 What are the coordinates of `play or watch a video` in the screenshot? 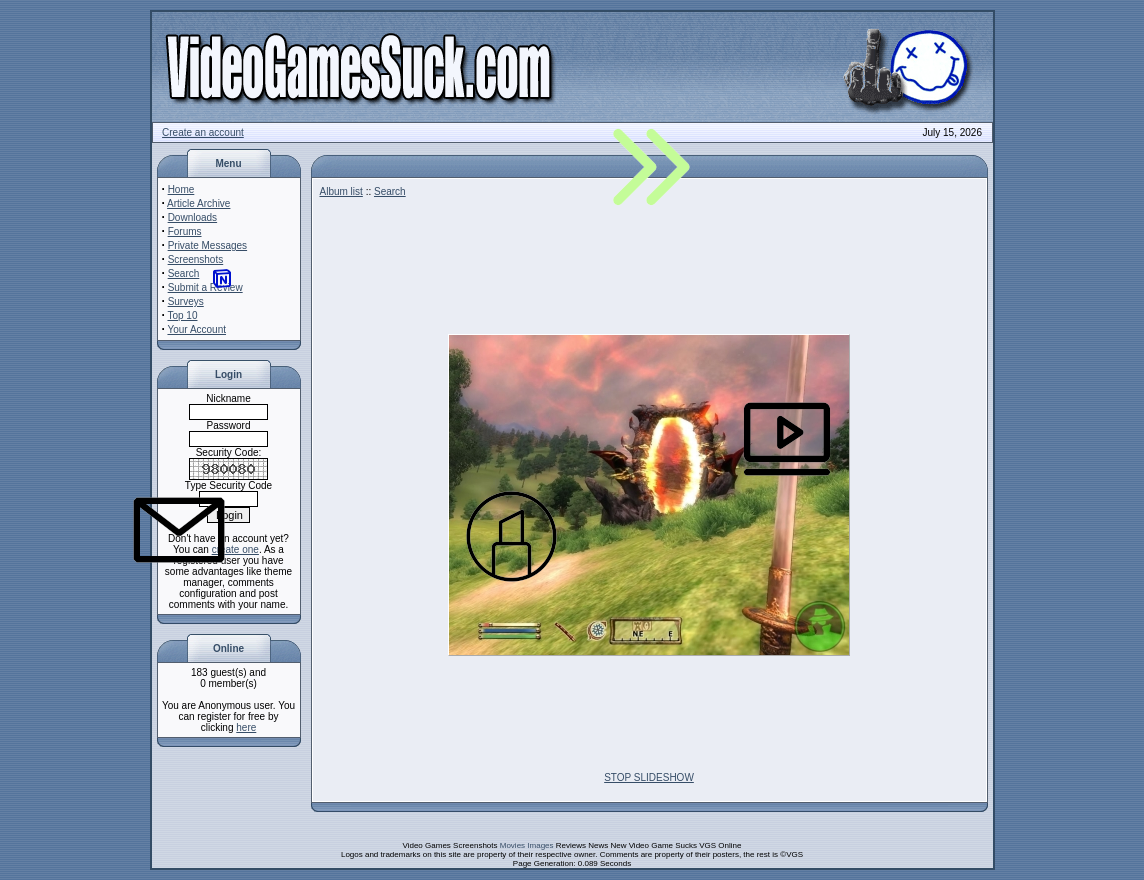 It's located at (787, 439).